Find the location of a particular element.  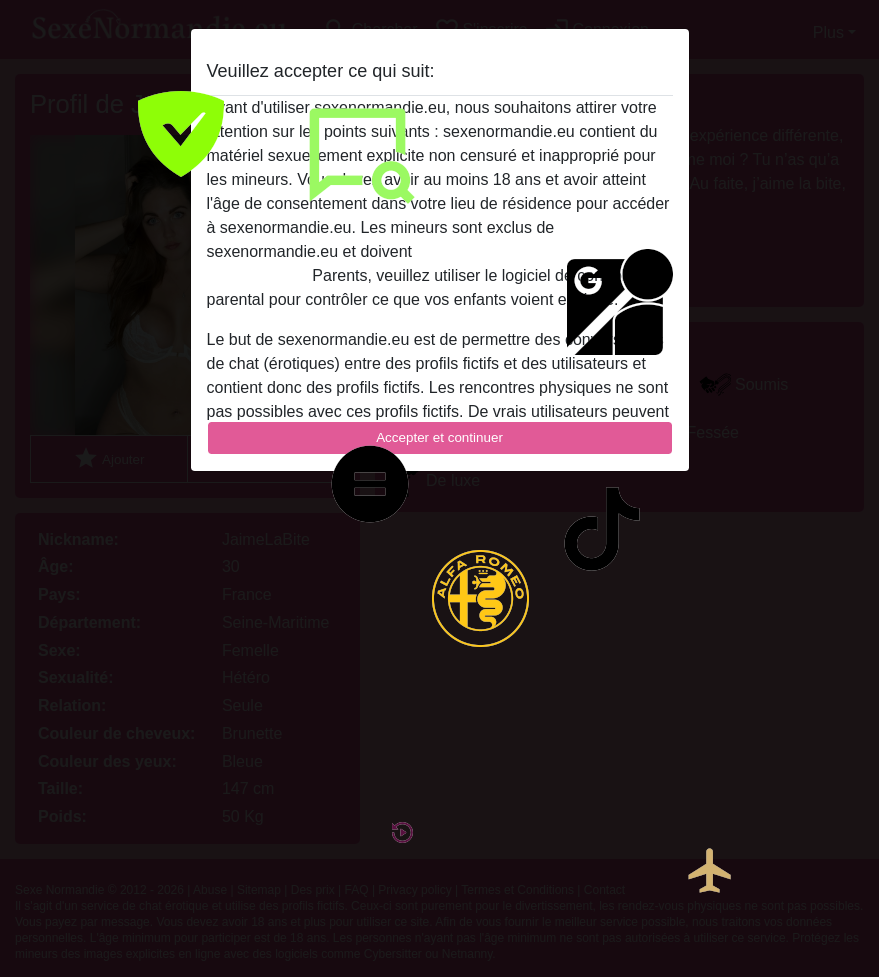

open the TikTok app is located at coordinates (602, 529).